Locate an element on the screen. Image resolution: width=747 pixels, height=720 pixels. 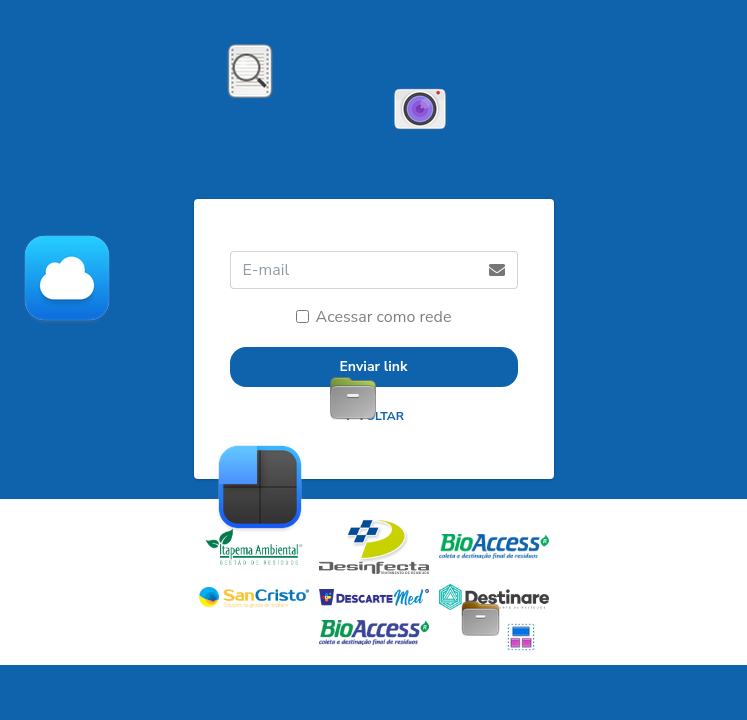
access online account settings is located at coordinates (67, 278).